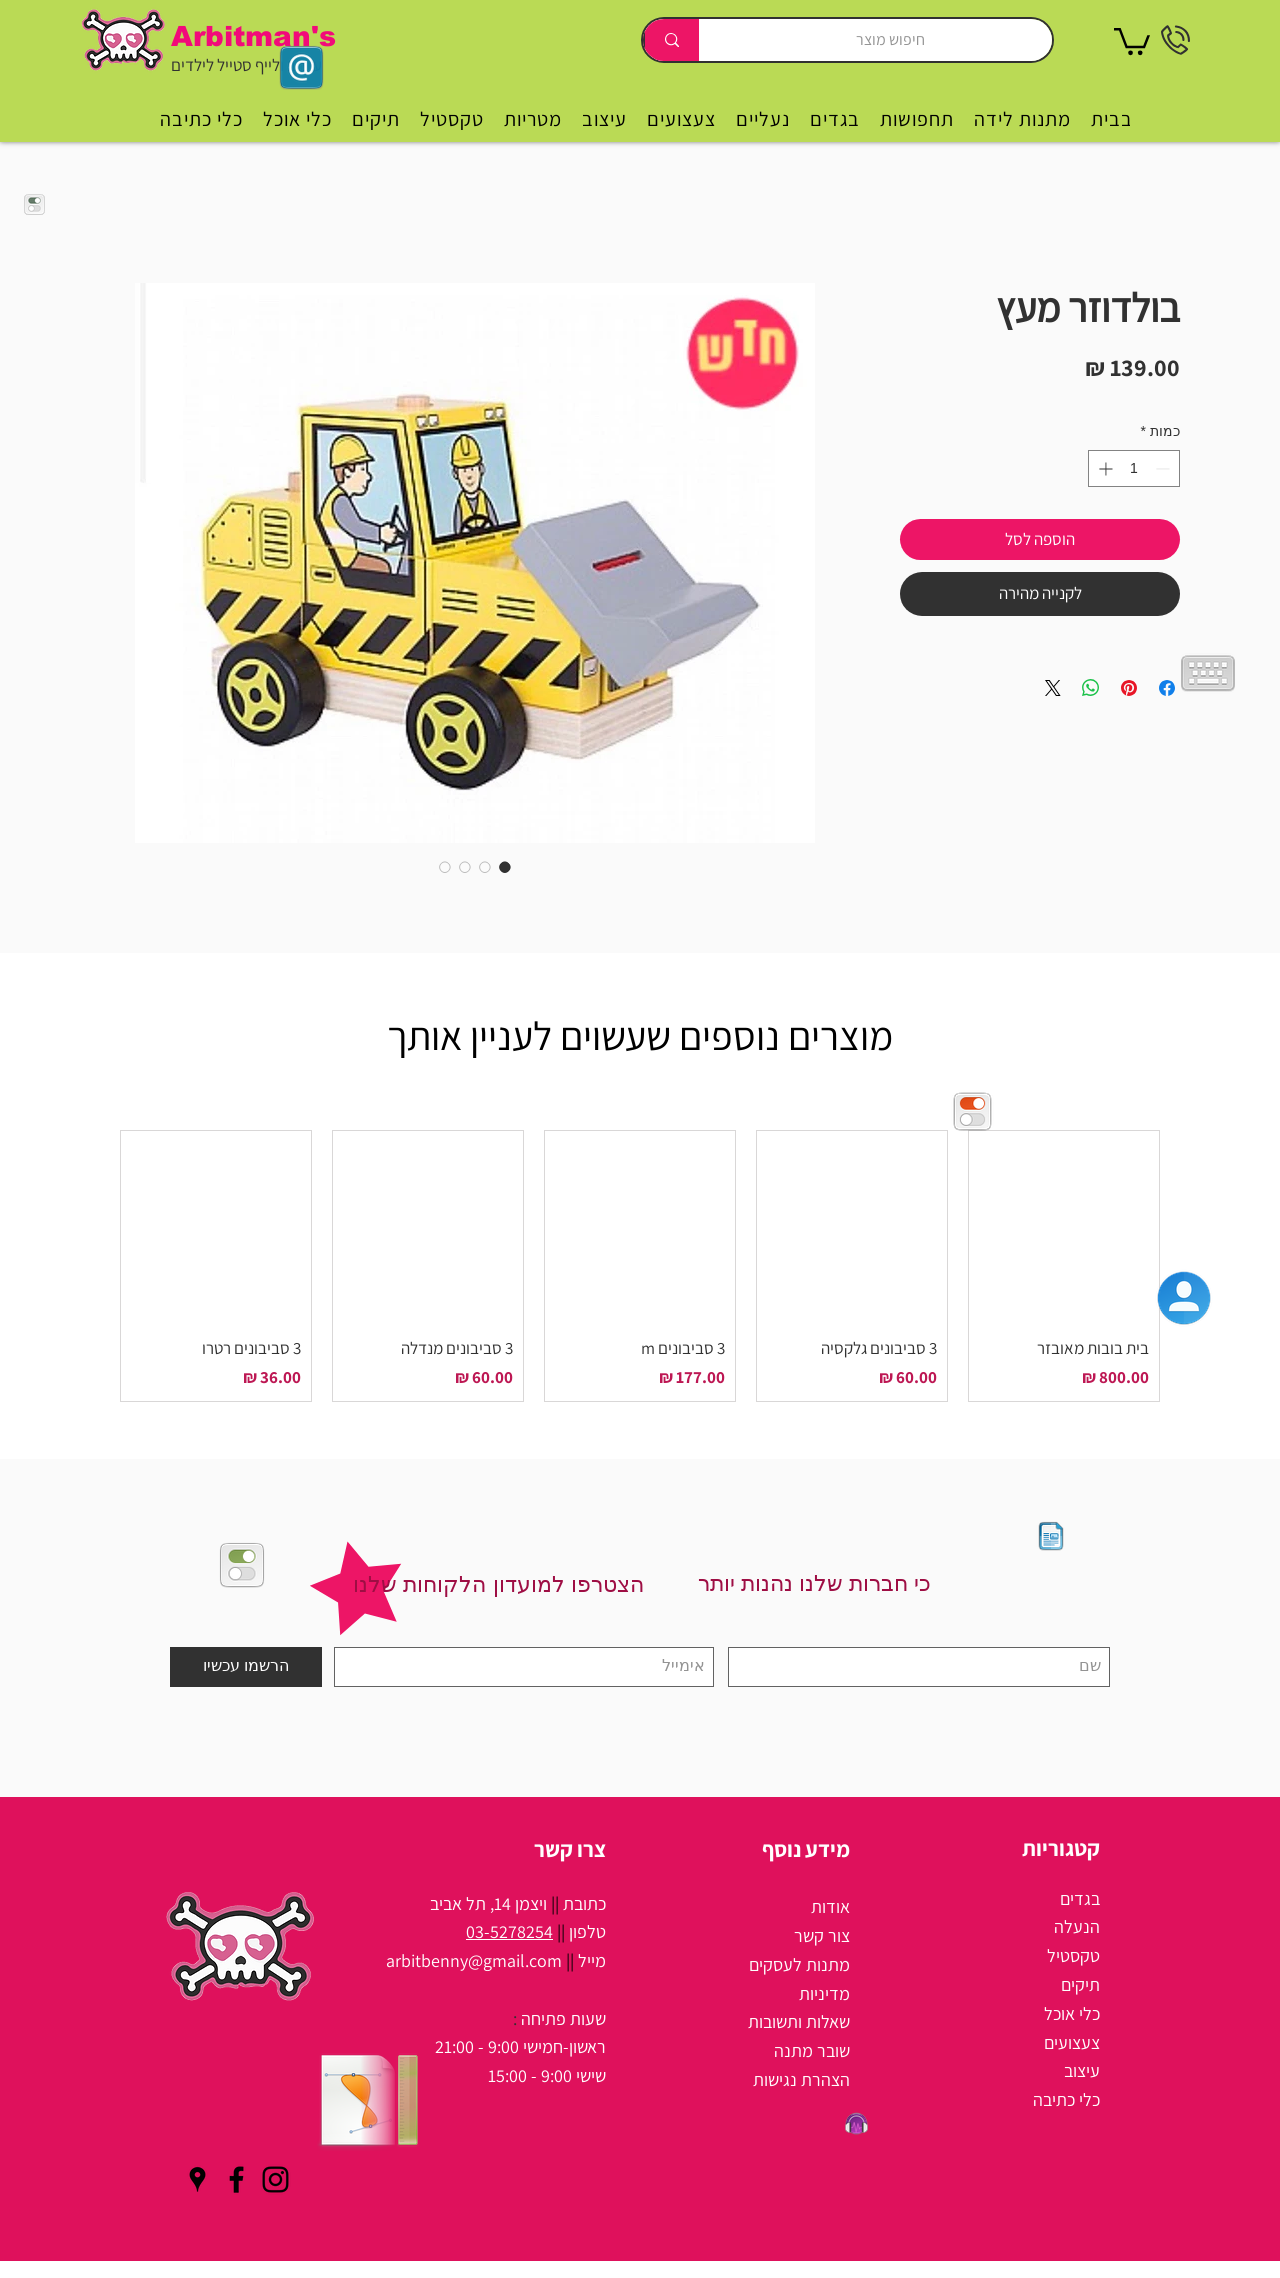 This screenshot has width=1280, height=2278. I want to click on audio output device connected, so click(856, 2123).